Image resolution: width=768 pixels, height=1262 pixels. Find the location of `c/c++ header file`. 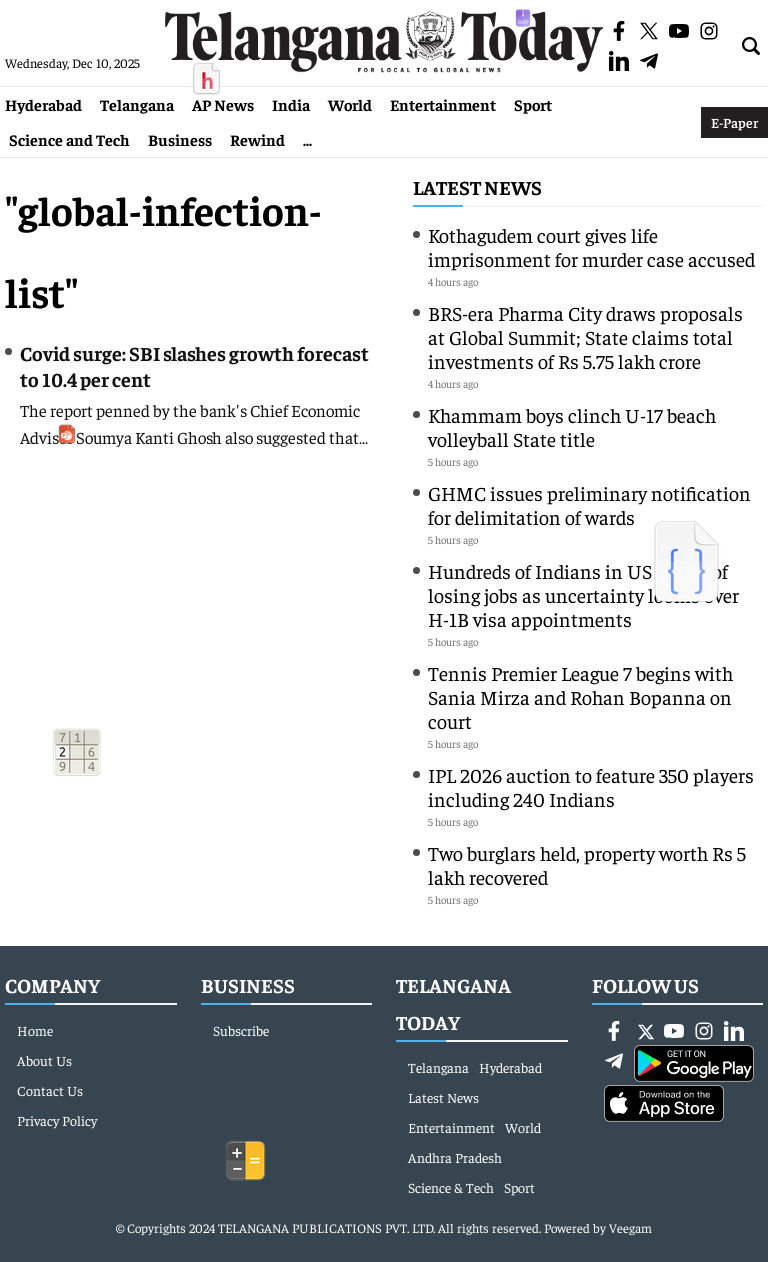

c/c++ header file is located at coordinates (206, 78).